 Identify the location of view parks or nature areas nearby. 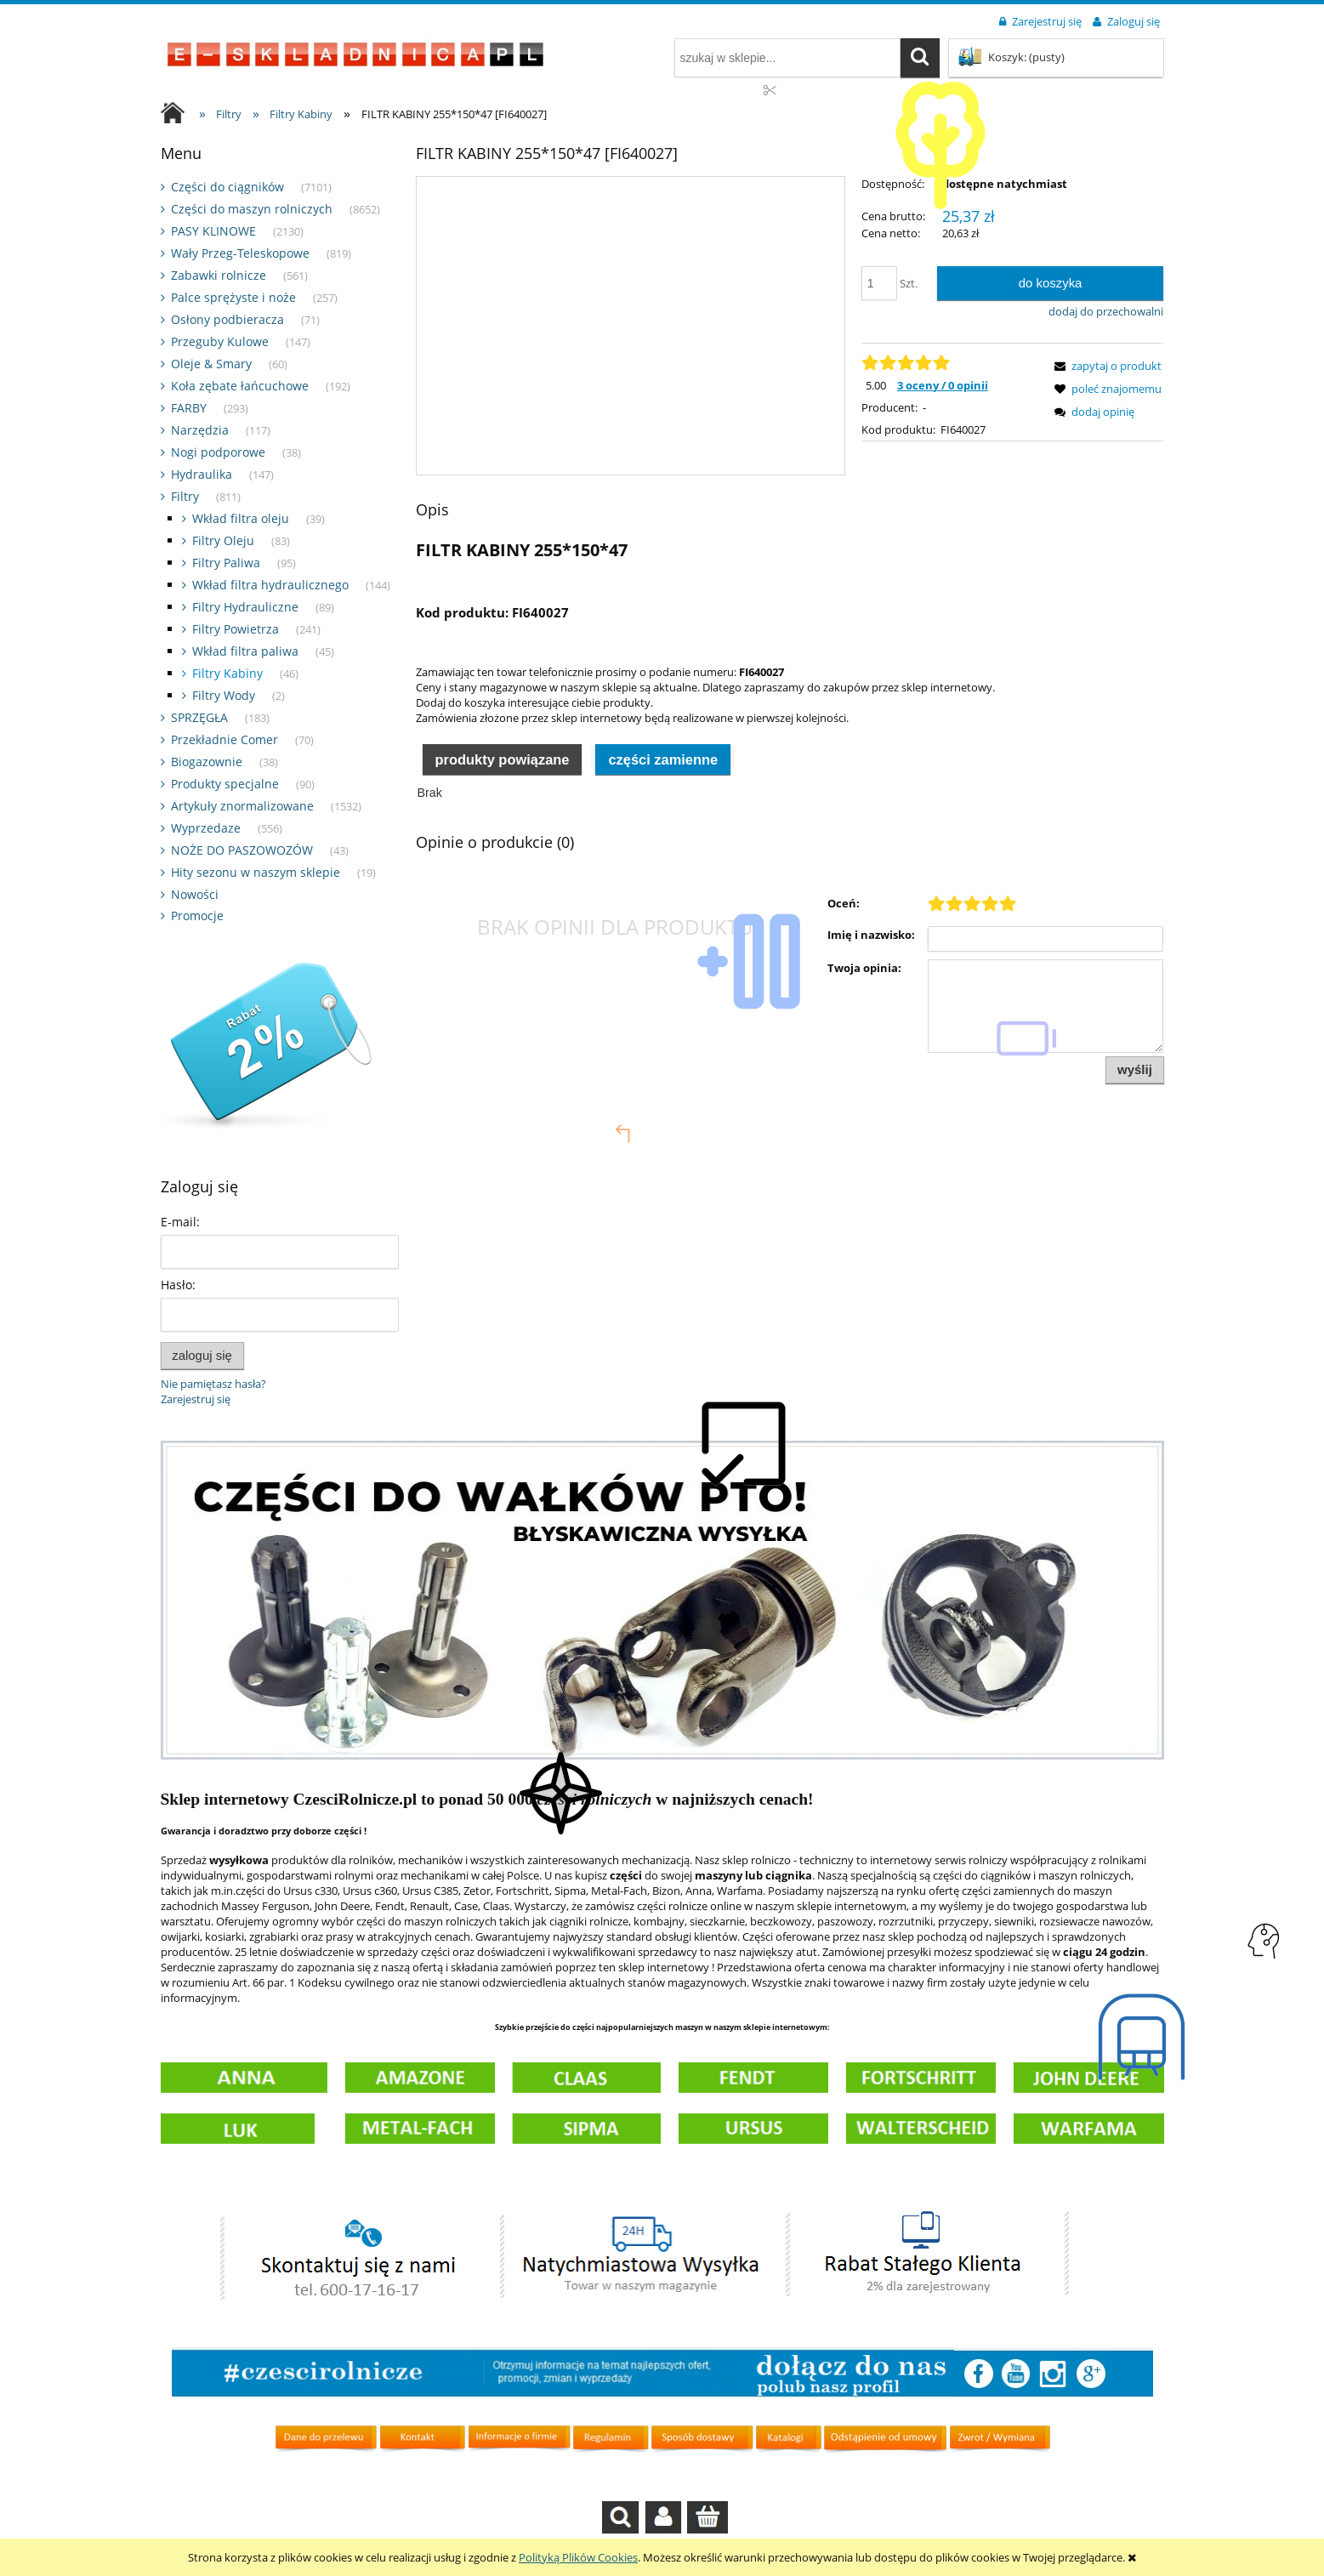
(940, 145).